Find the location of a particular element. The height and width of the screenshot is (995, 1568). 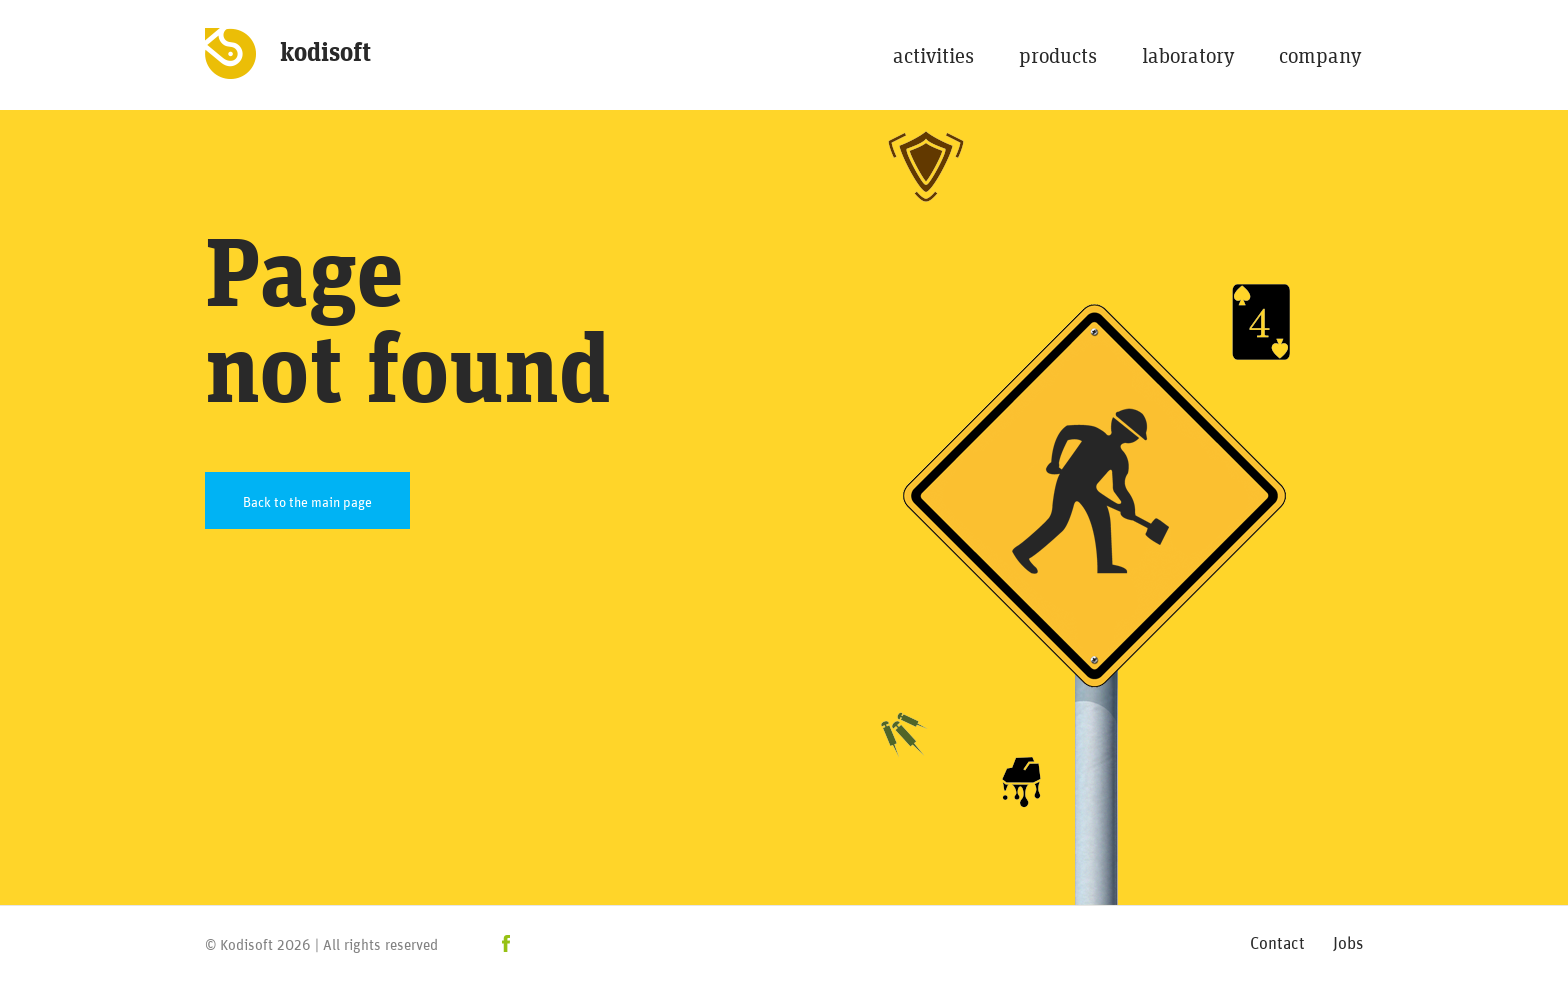

indicates a cave or cavern environment is located at coordinates (1023, 782).